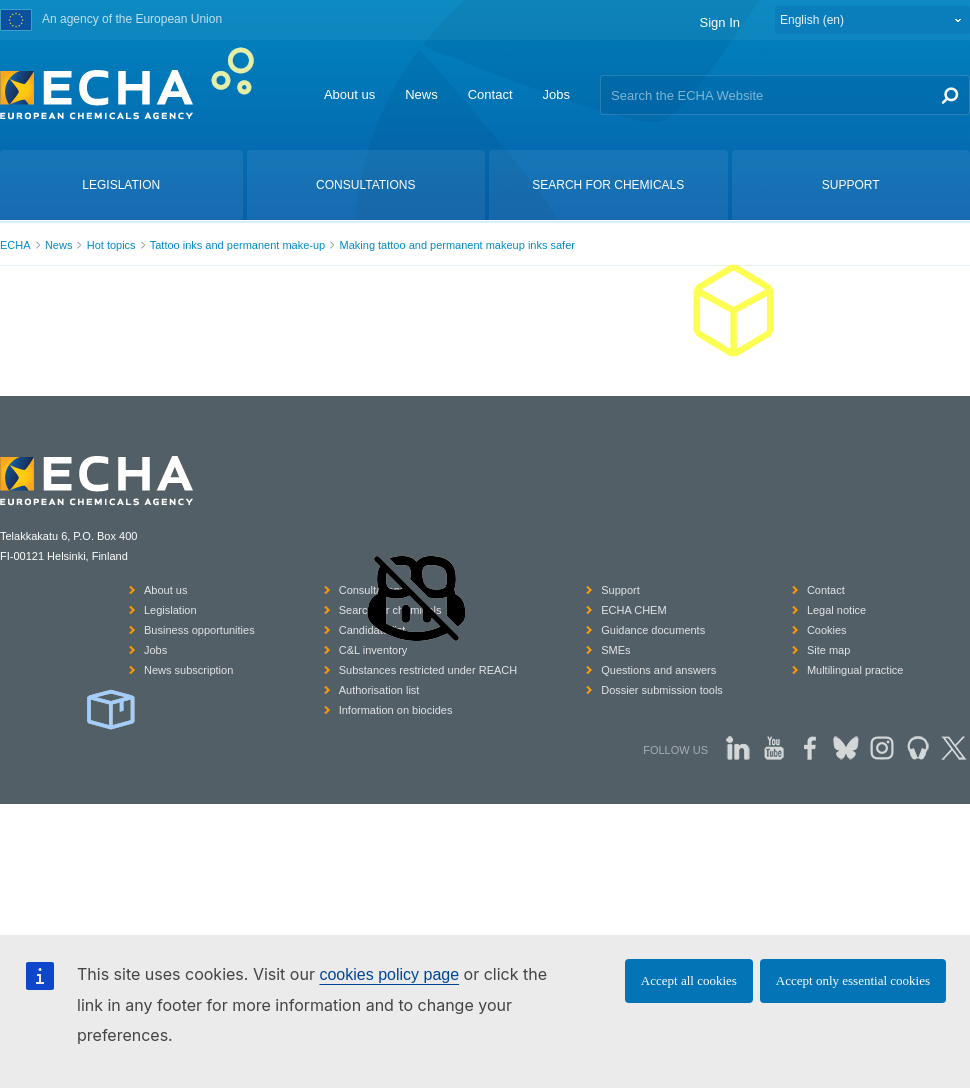 The height and width of the screenshot is (1088, 970). What do you see at coordinates (733, 311) in the screenshot?
I see `indicates a method or function in code` at bounding box center [733, 311].